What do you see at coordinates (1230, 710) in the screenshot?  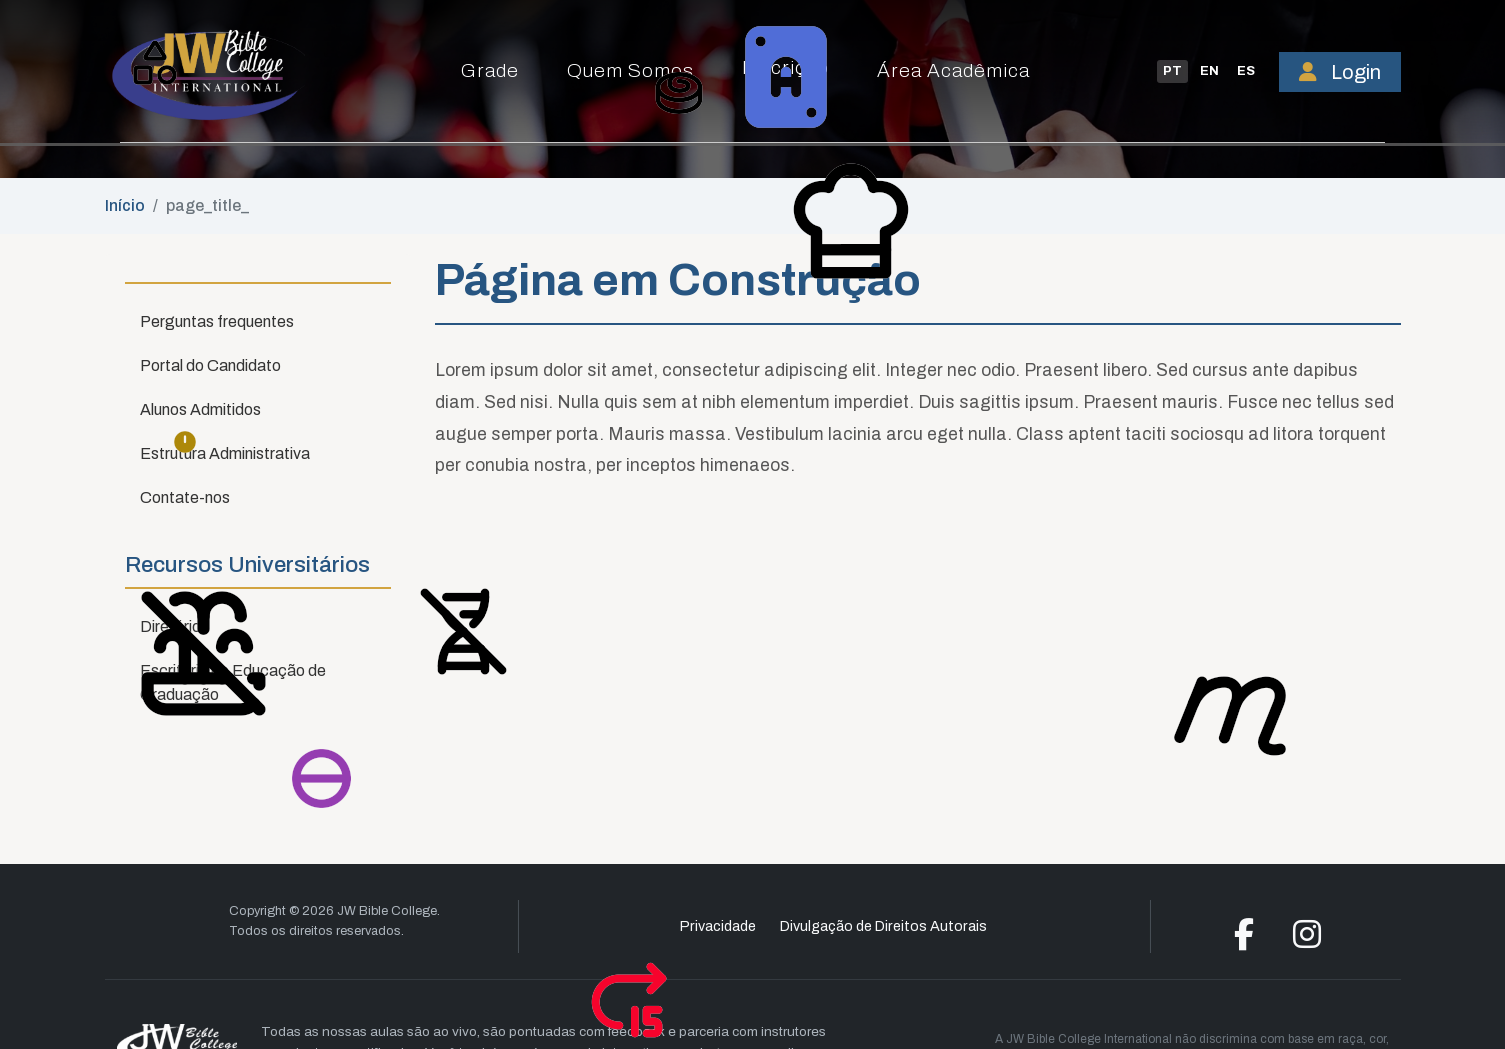 I see `open the Meetup app` at bounding box center [1230, 710].